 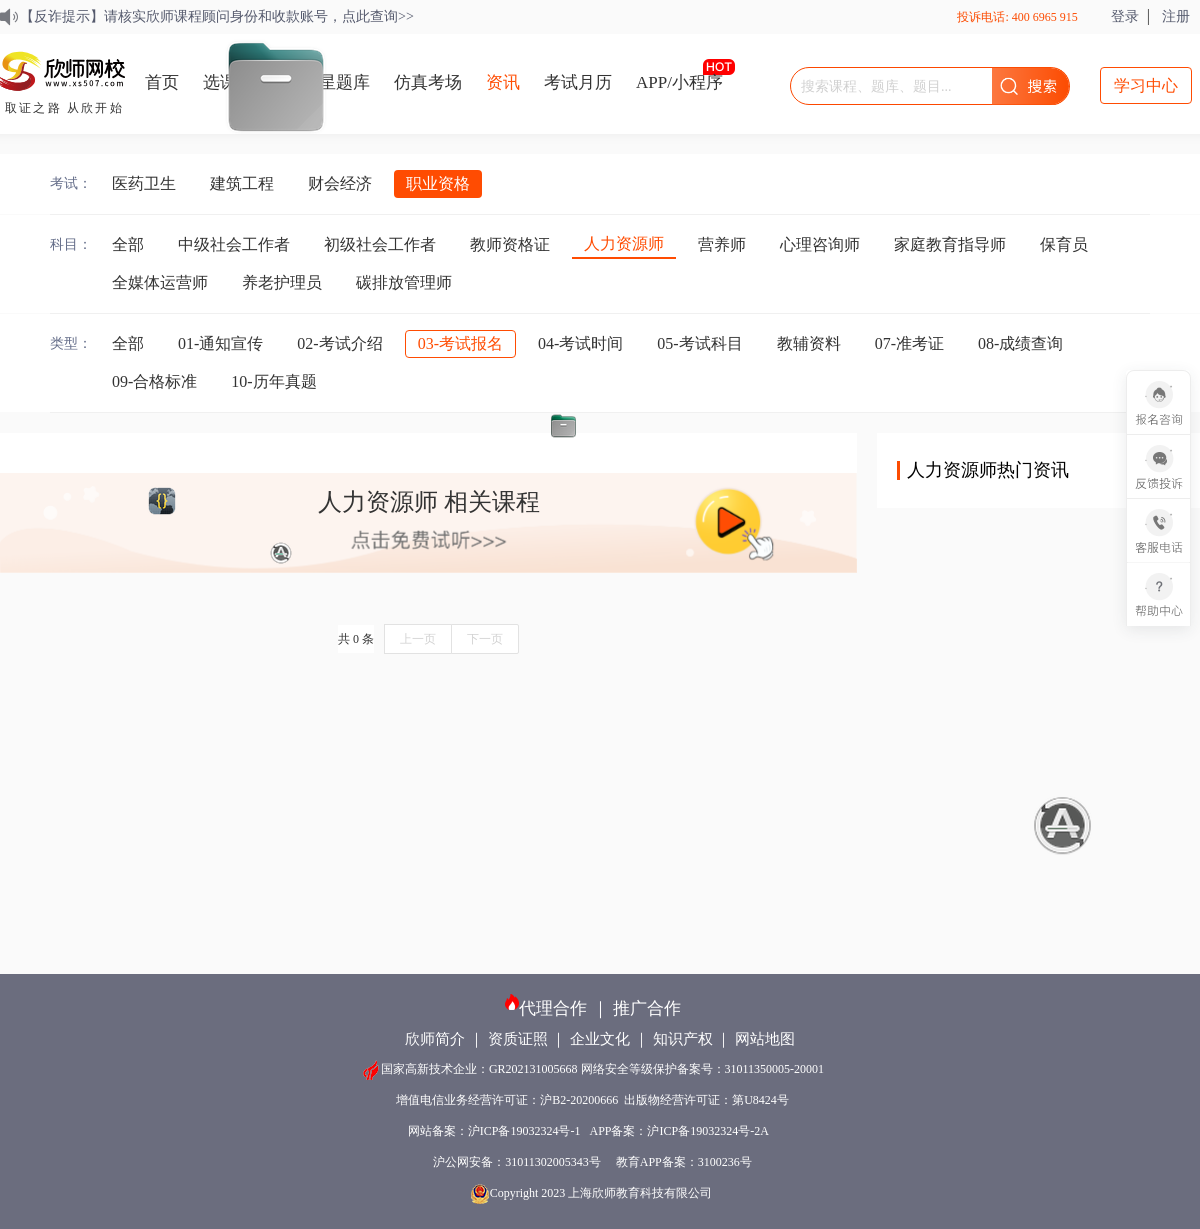 I want to click on open web browser stylesheet preferences, so click(x=162, y=501).